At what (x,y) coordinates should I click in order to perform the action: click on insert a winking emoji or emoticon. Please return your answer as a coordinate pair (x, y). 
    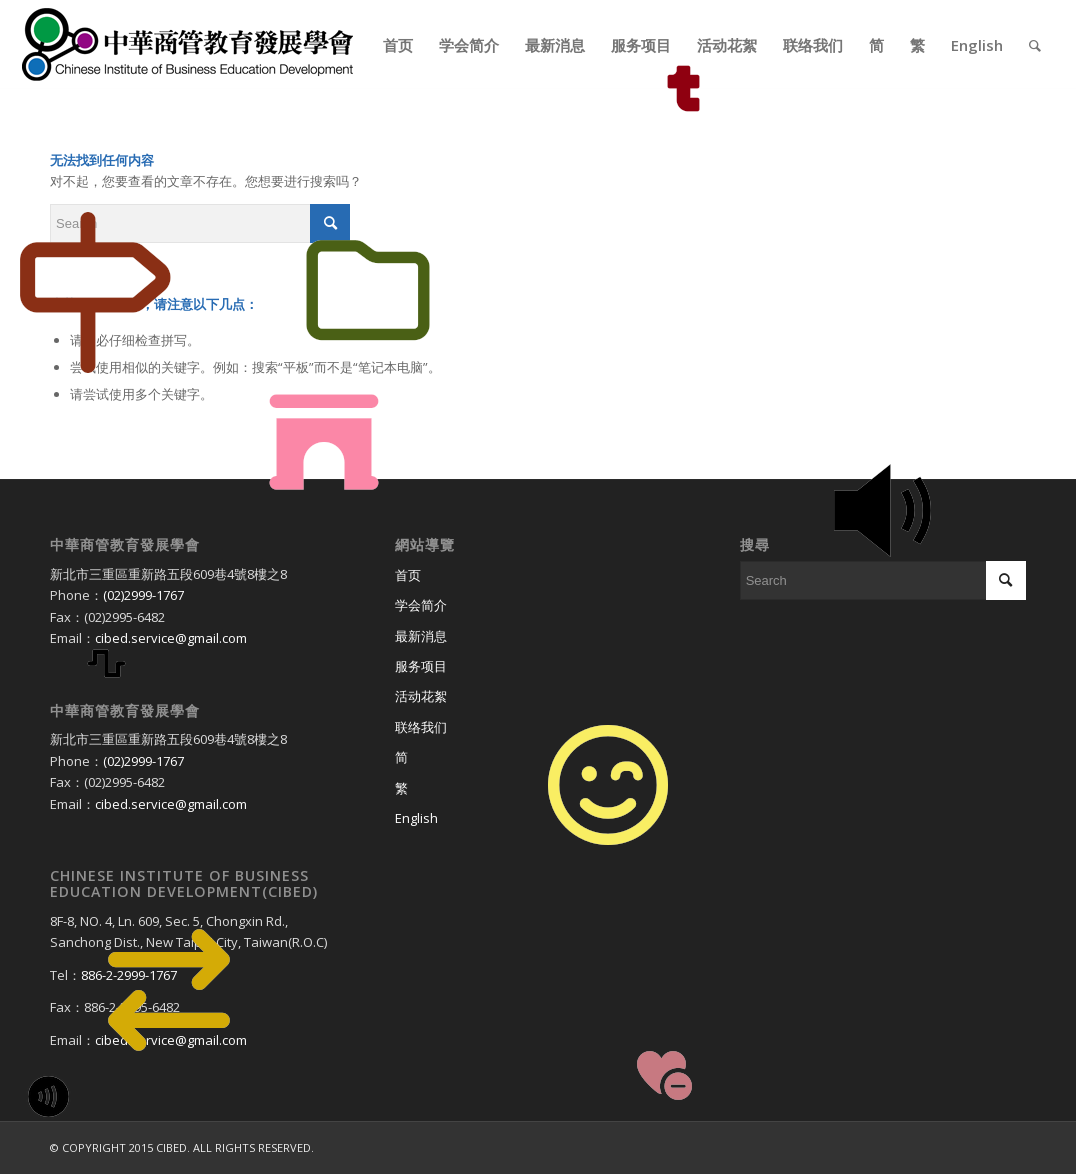
    Looking at the image, I should click on (608, 785).